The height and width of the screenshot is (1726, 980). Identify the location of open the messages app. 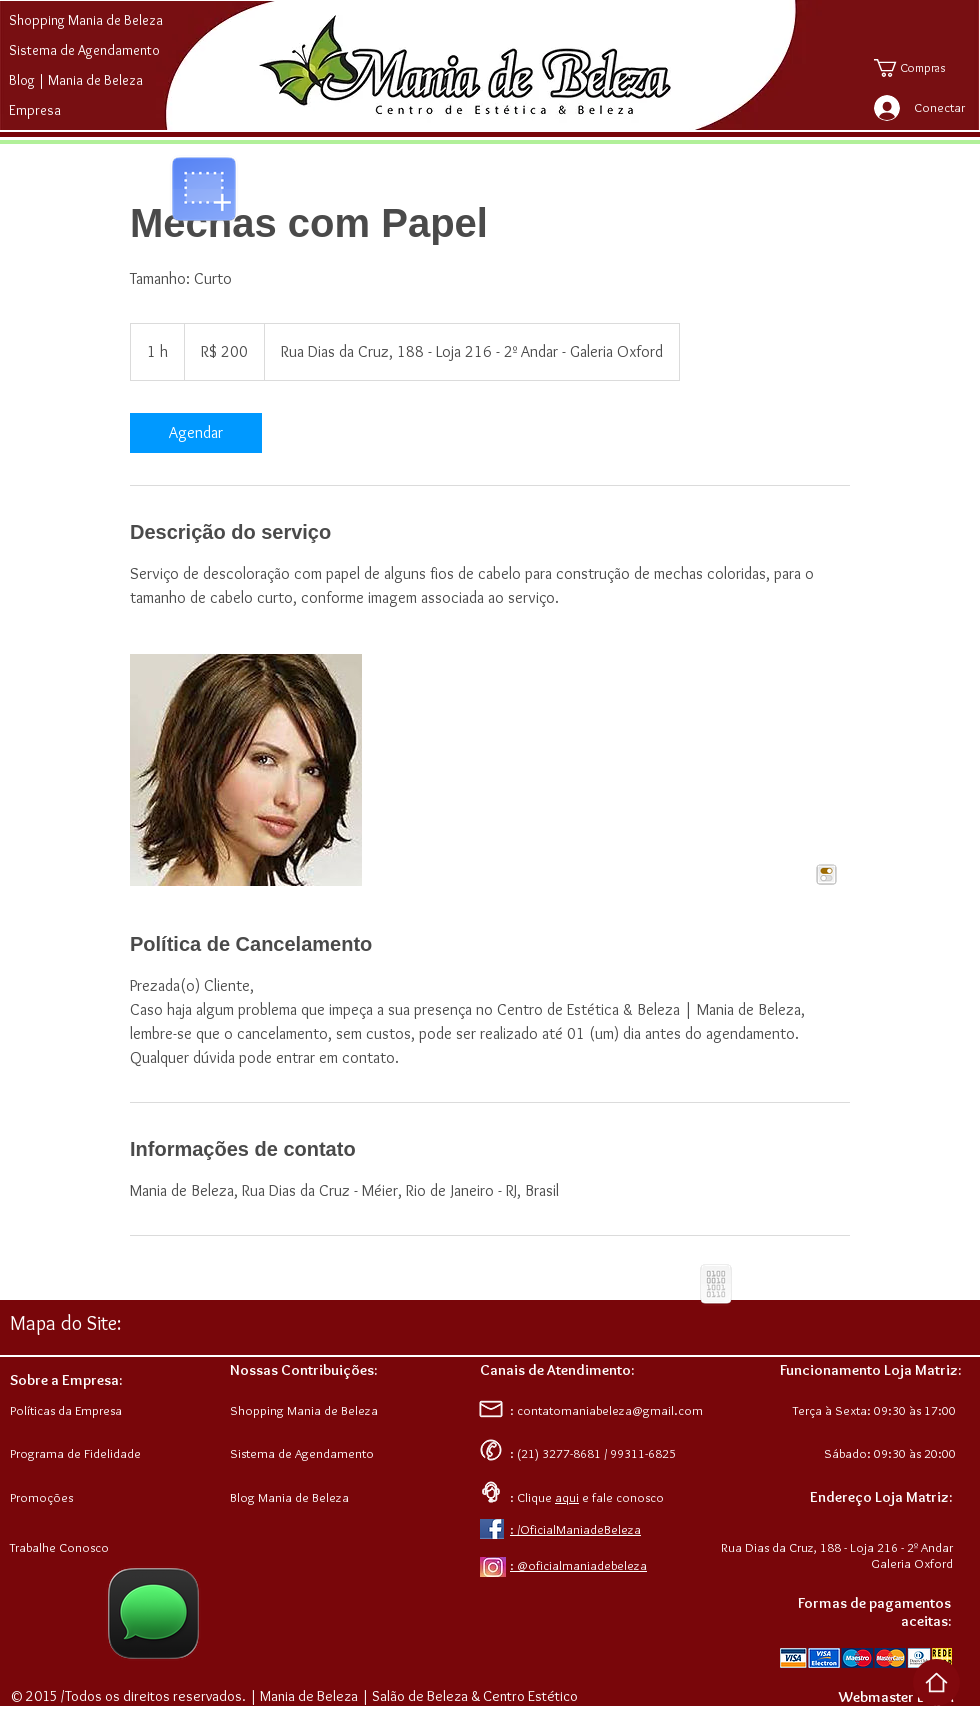
(153, 1613).